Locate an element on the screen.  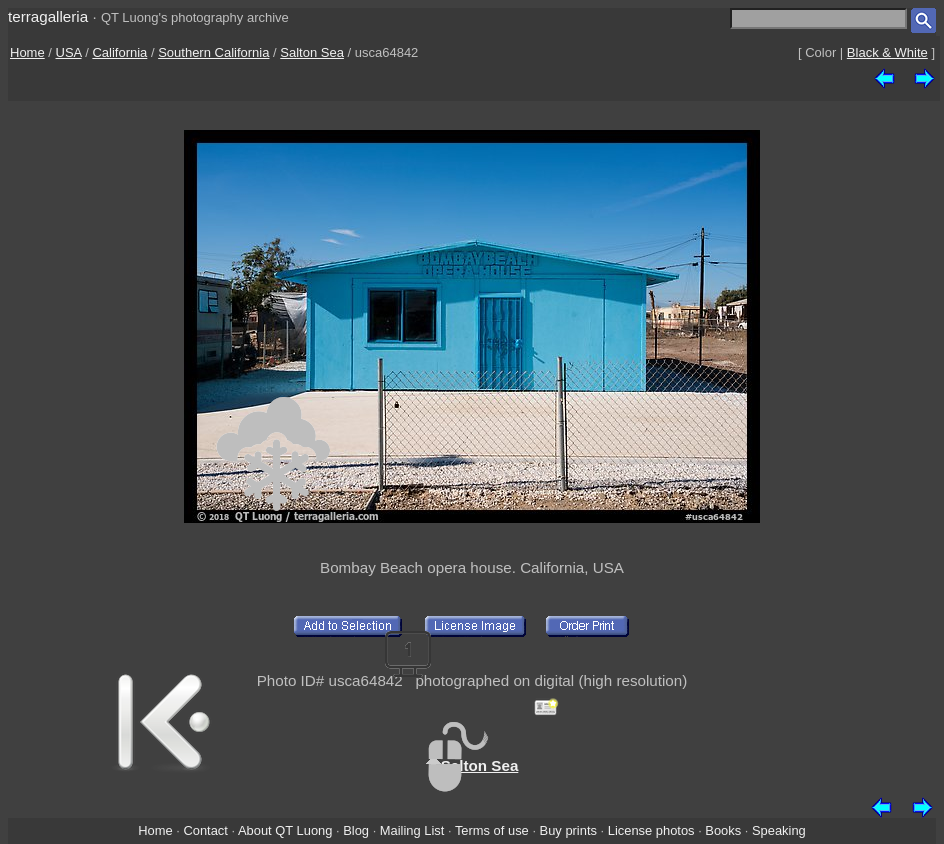
go to the first item in a list or sequence is located at coordinates (162, 722).